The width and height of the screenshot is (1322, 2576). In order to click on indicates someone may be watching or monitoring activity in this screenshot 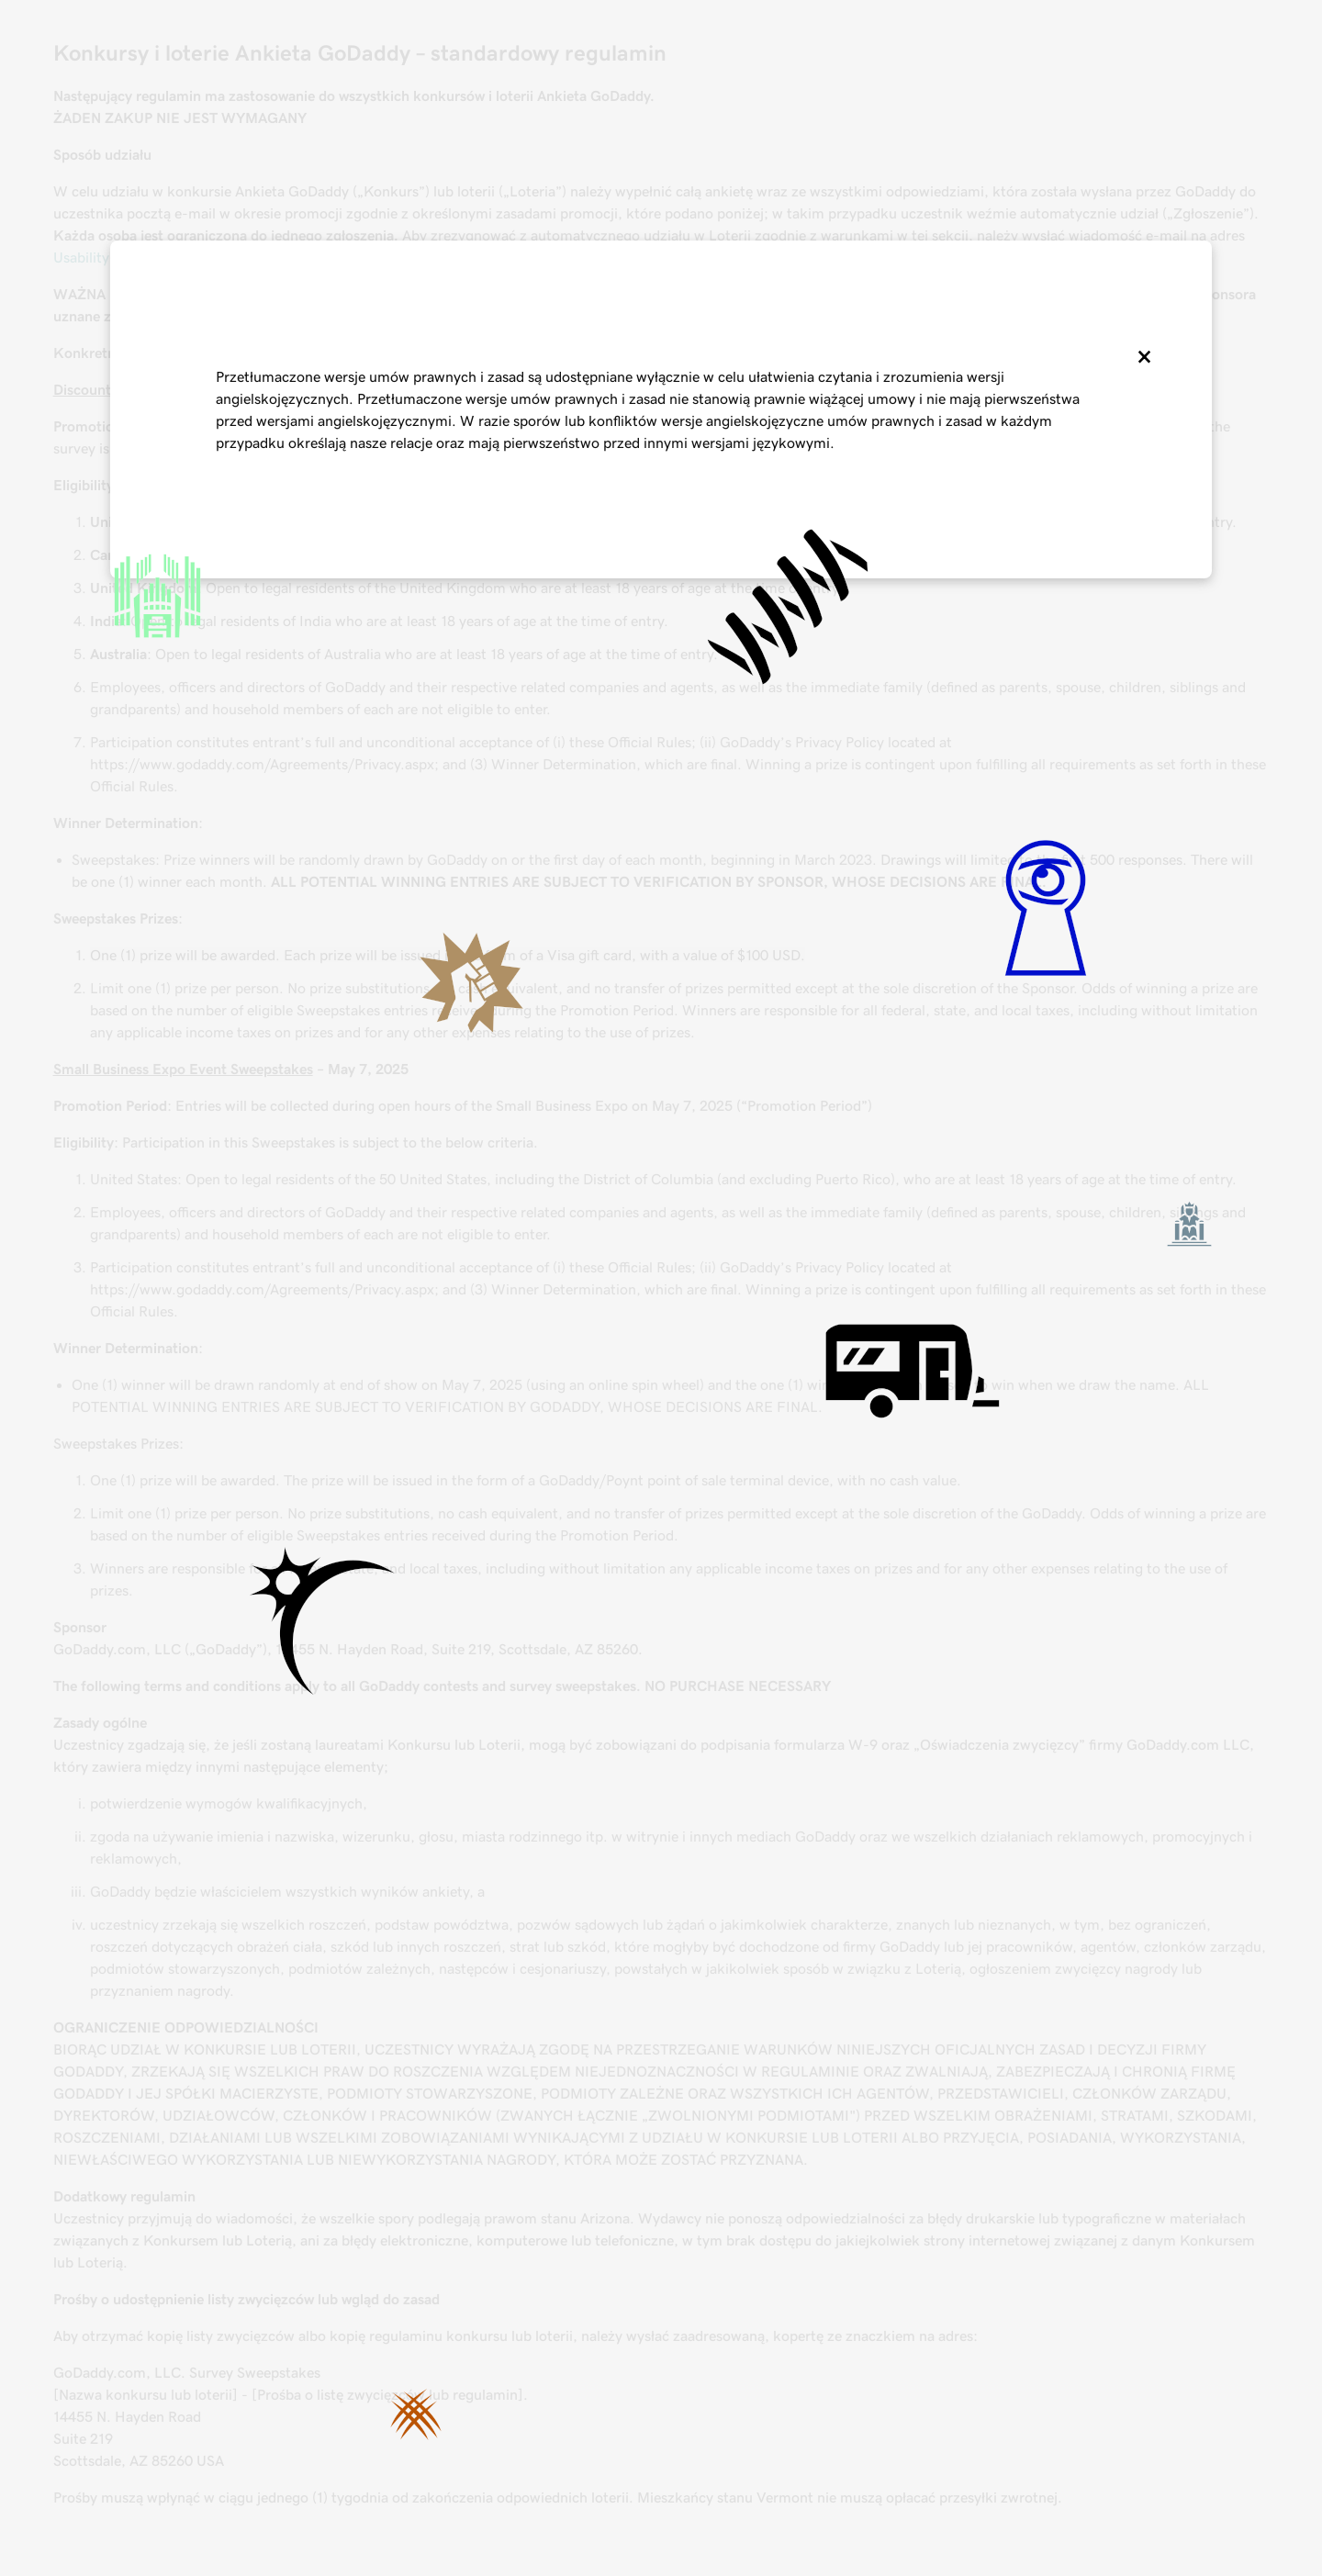, I will do `click(1046, 908)`.